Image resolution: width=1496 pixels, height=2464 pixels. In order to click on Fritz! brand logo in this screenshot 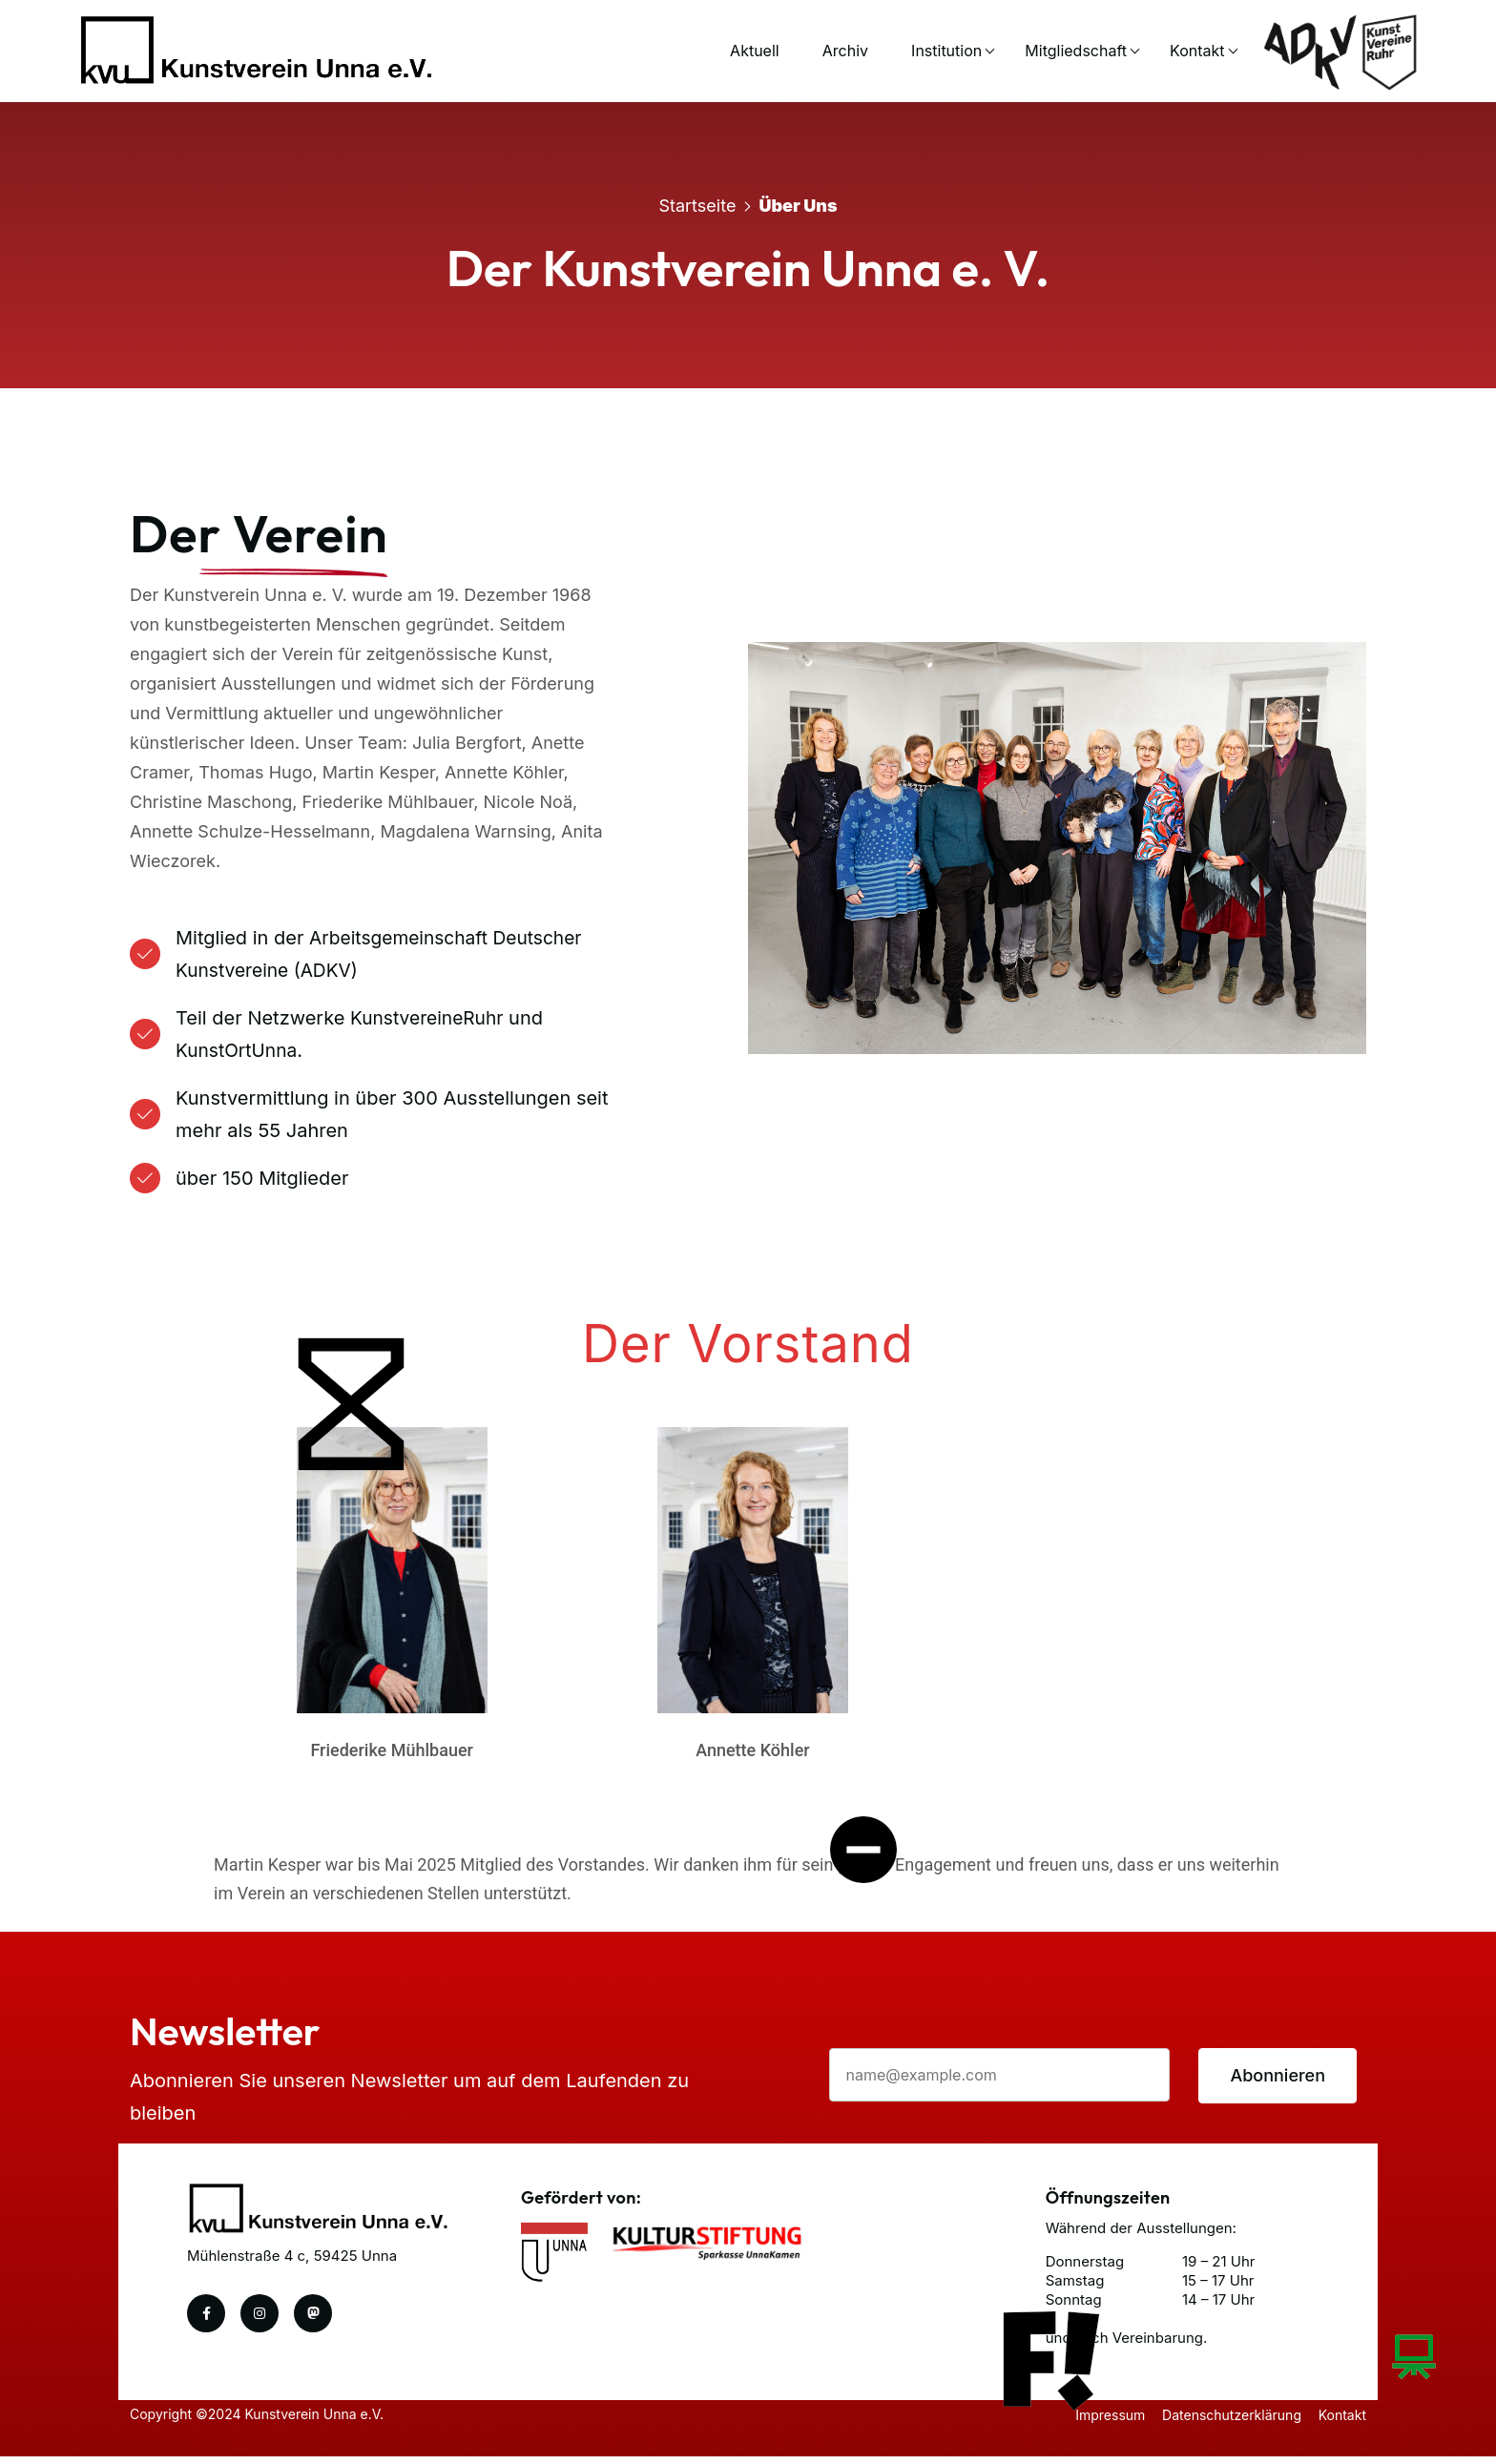, I will do `click(1051, 2361)`.